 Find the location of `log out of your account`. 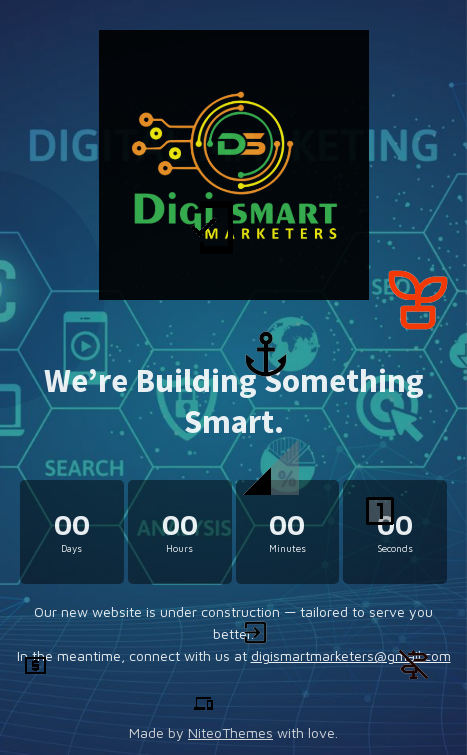

log out of your account is located at coordinates (255, 632).